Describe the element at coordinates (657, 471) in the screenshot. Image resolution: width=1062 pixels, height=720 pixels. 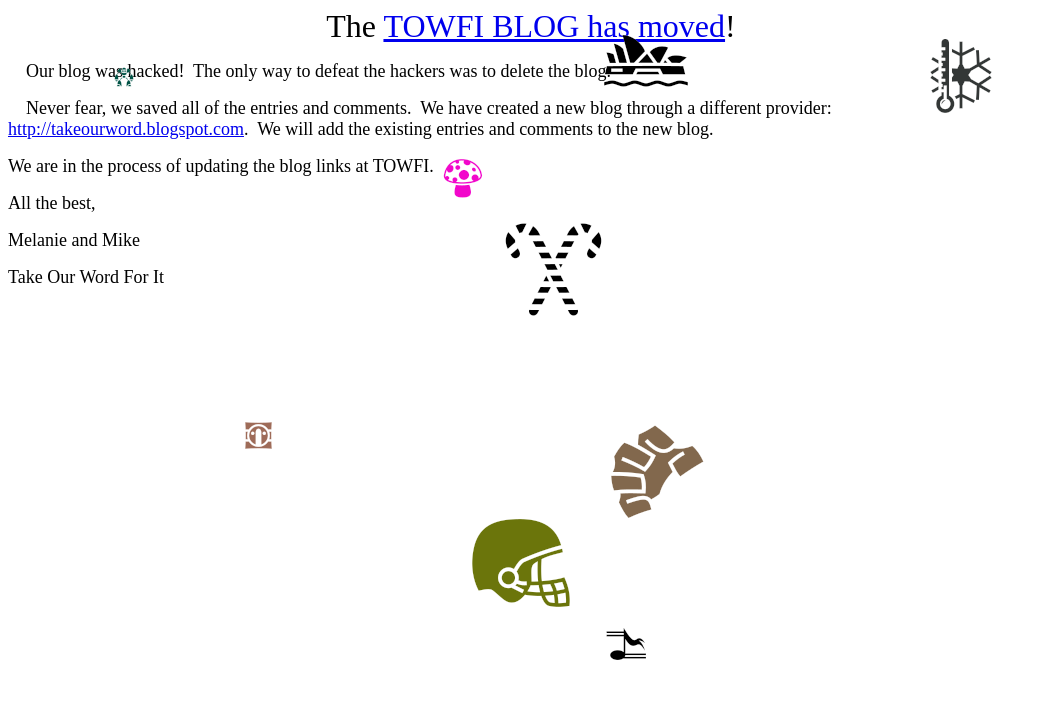
I see `grab or drag an item` at that location.